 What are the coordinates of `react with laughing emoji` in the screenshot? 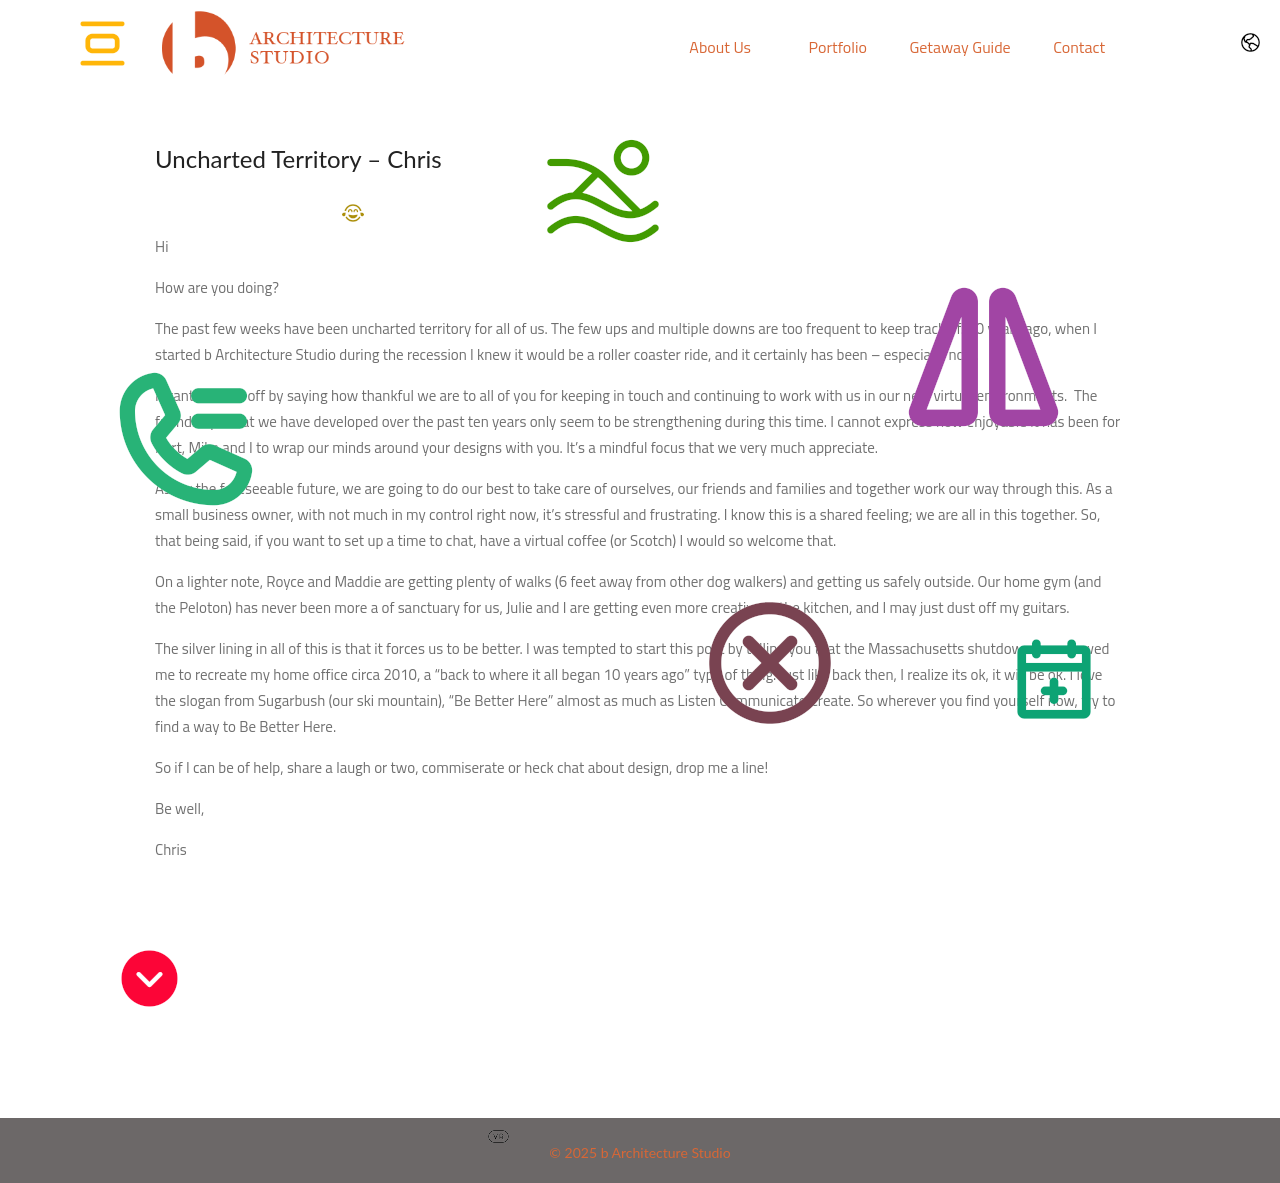 It's located at (353, 213).